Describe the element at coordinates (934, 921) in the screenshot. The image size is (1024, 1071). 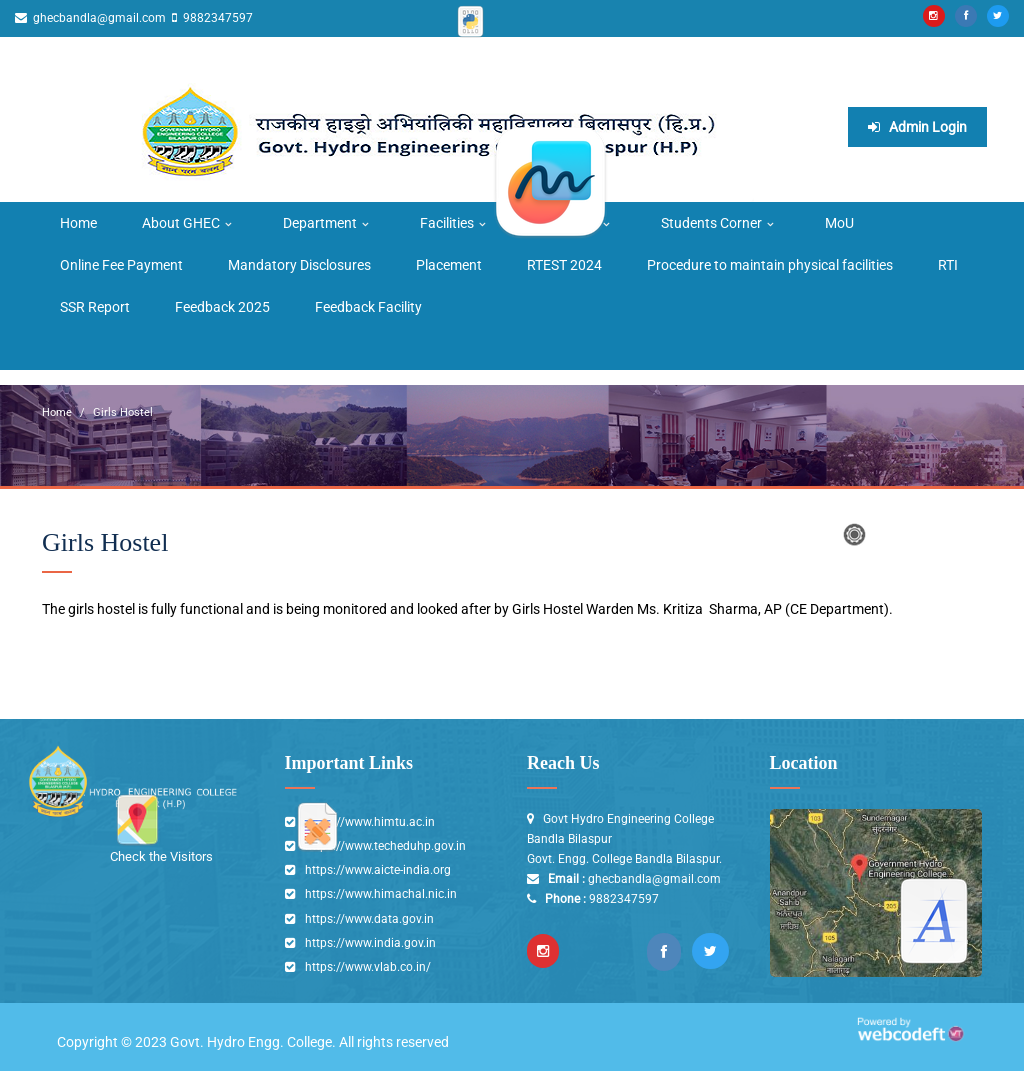
I see `an OpenType font file` at that location.